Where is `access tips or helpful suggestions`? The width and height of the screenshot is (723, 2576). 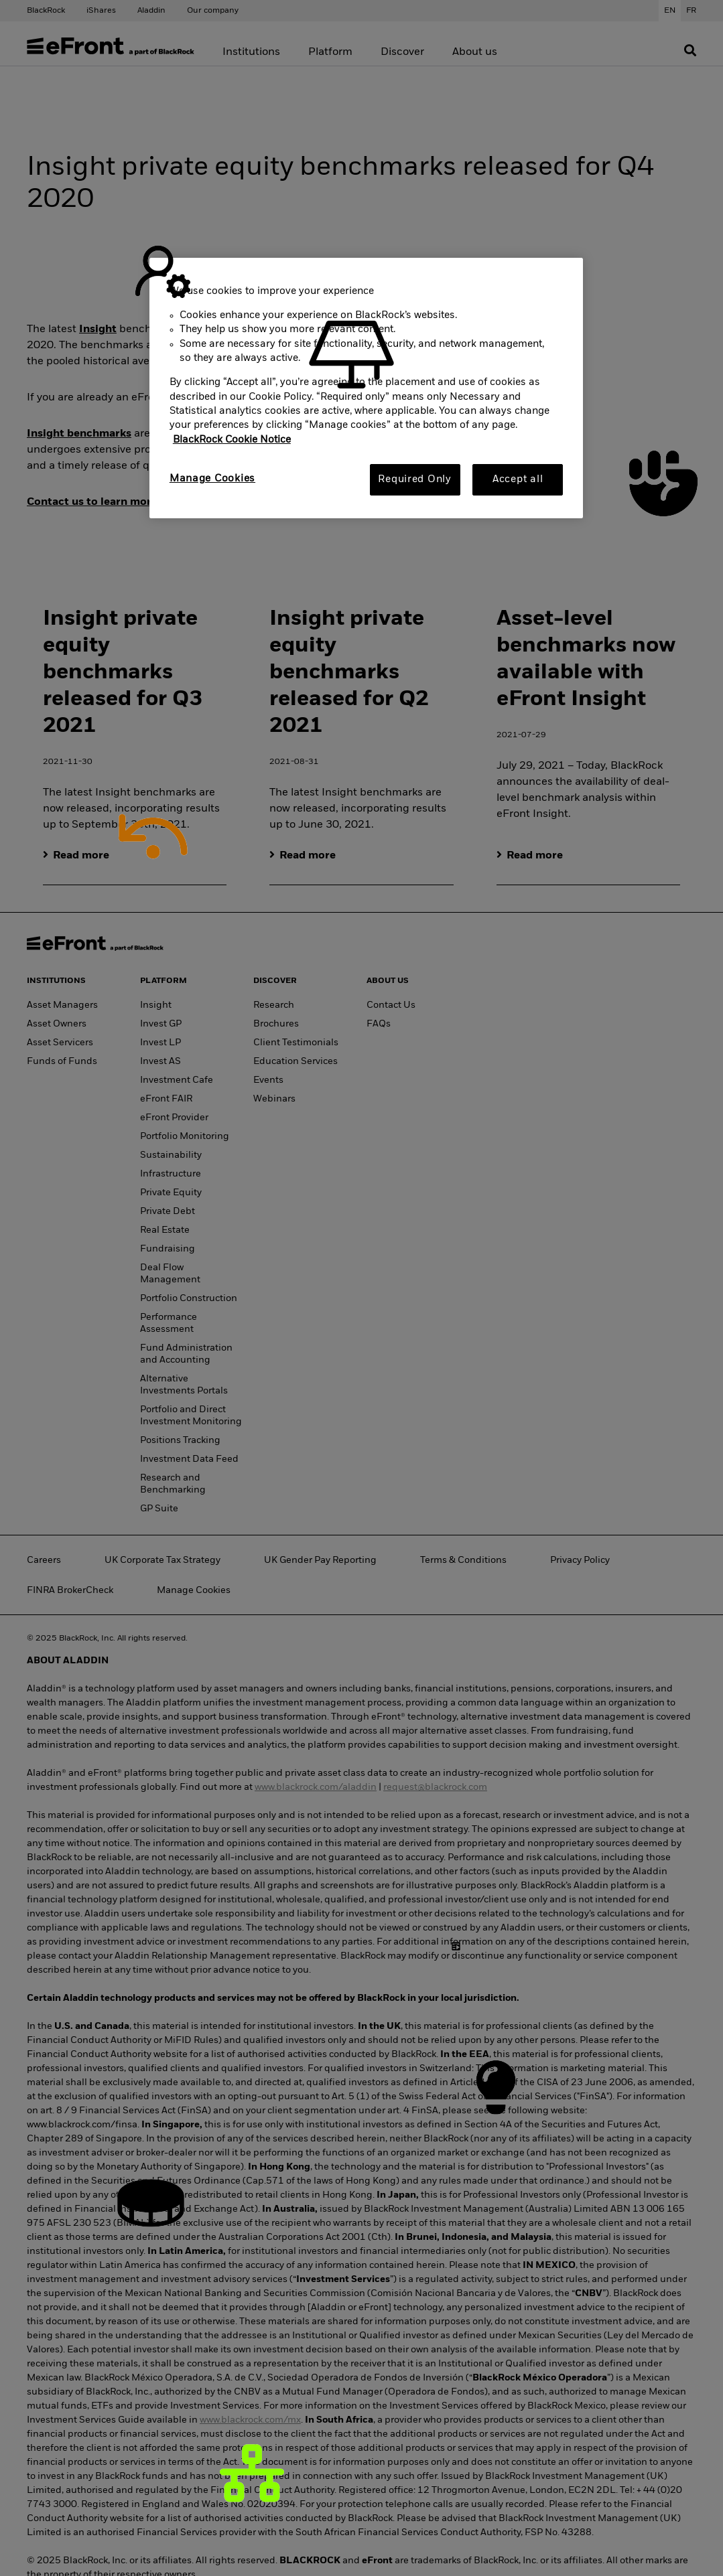
access tips or helpful suggestions is located at coordinates (496, 2087).